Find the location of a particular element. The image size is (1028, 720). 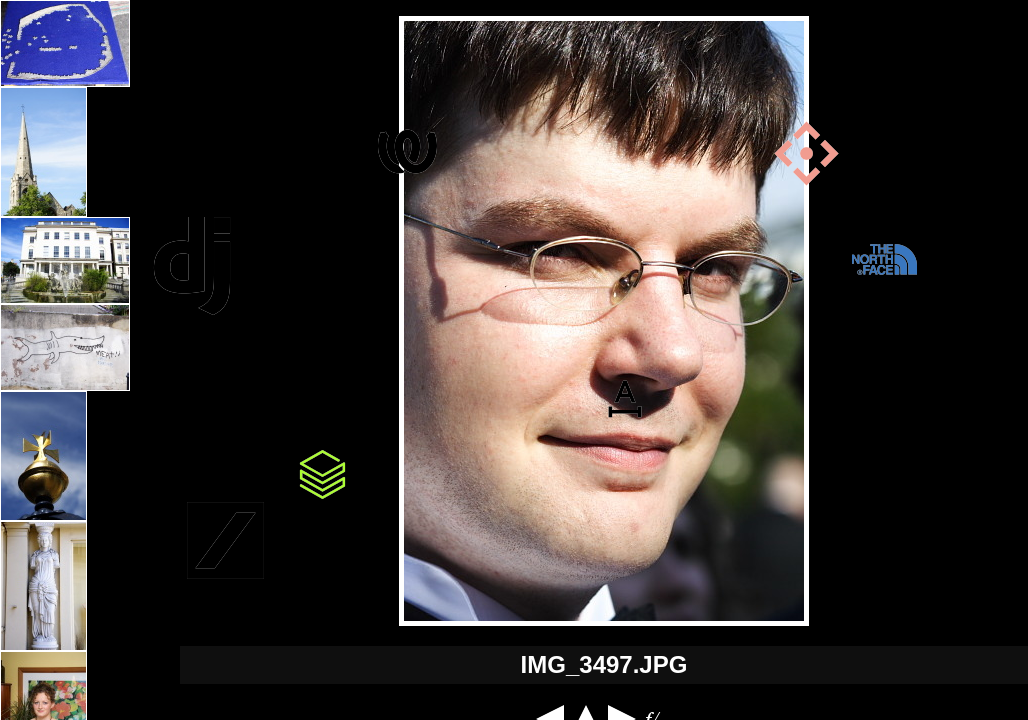

Django web framework logo is located at coordinates (192, 266).